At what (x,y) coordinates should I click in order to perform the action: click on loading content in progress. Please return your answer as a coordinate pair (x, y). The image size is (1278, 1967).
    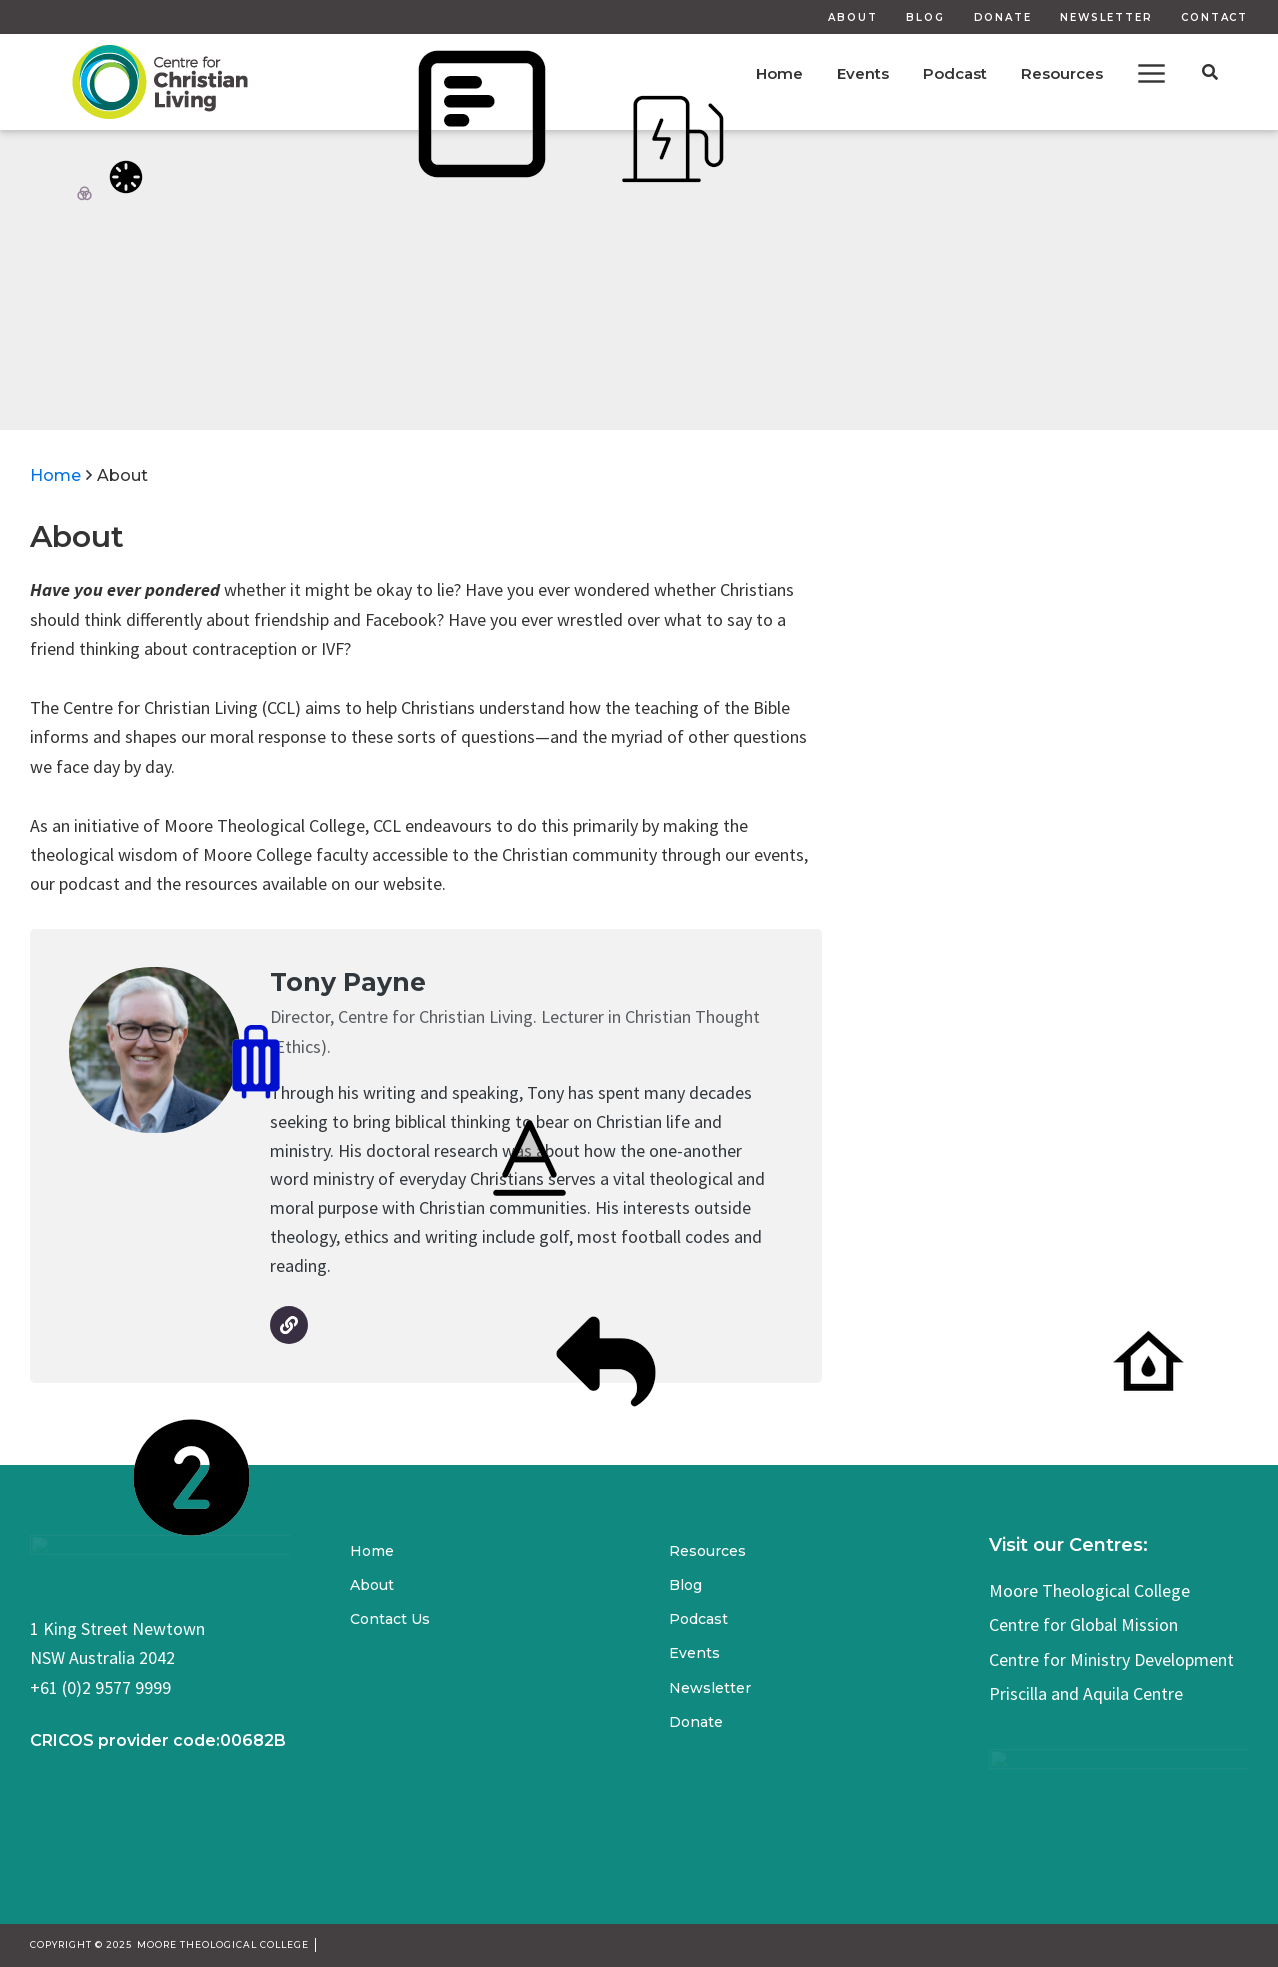
    Looking at the image, I should click on (126, 177).